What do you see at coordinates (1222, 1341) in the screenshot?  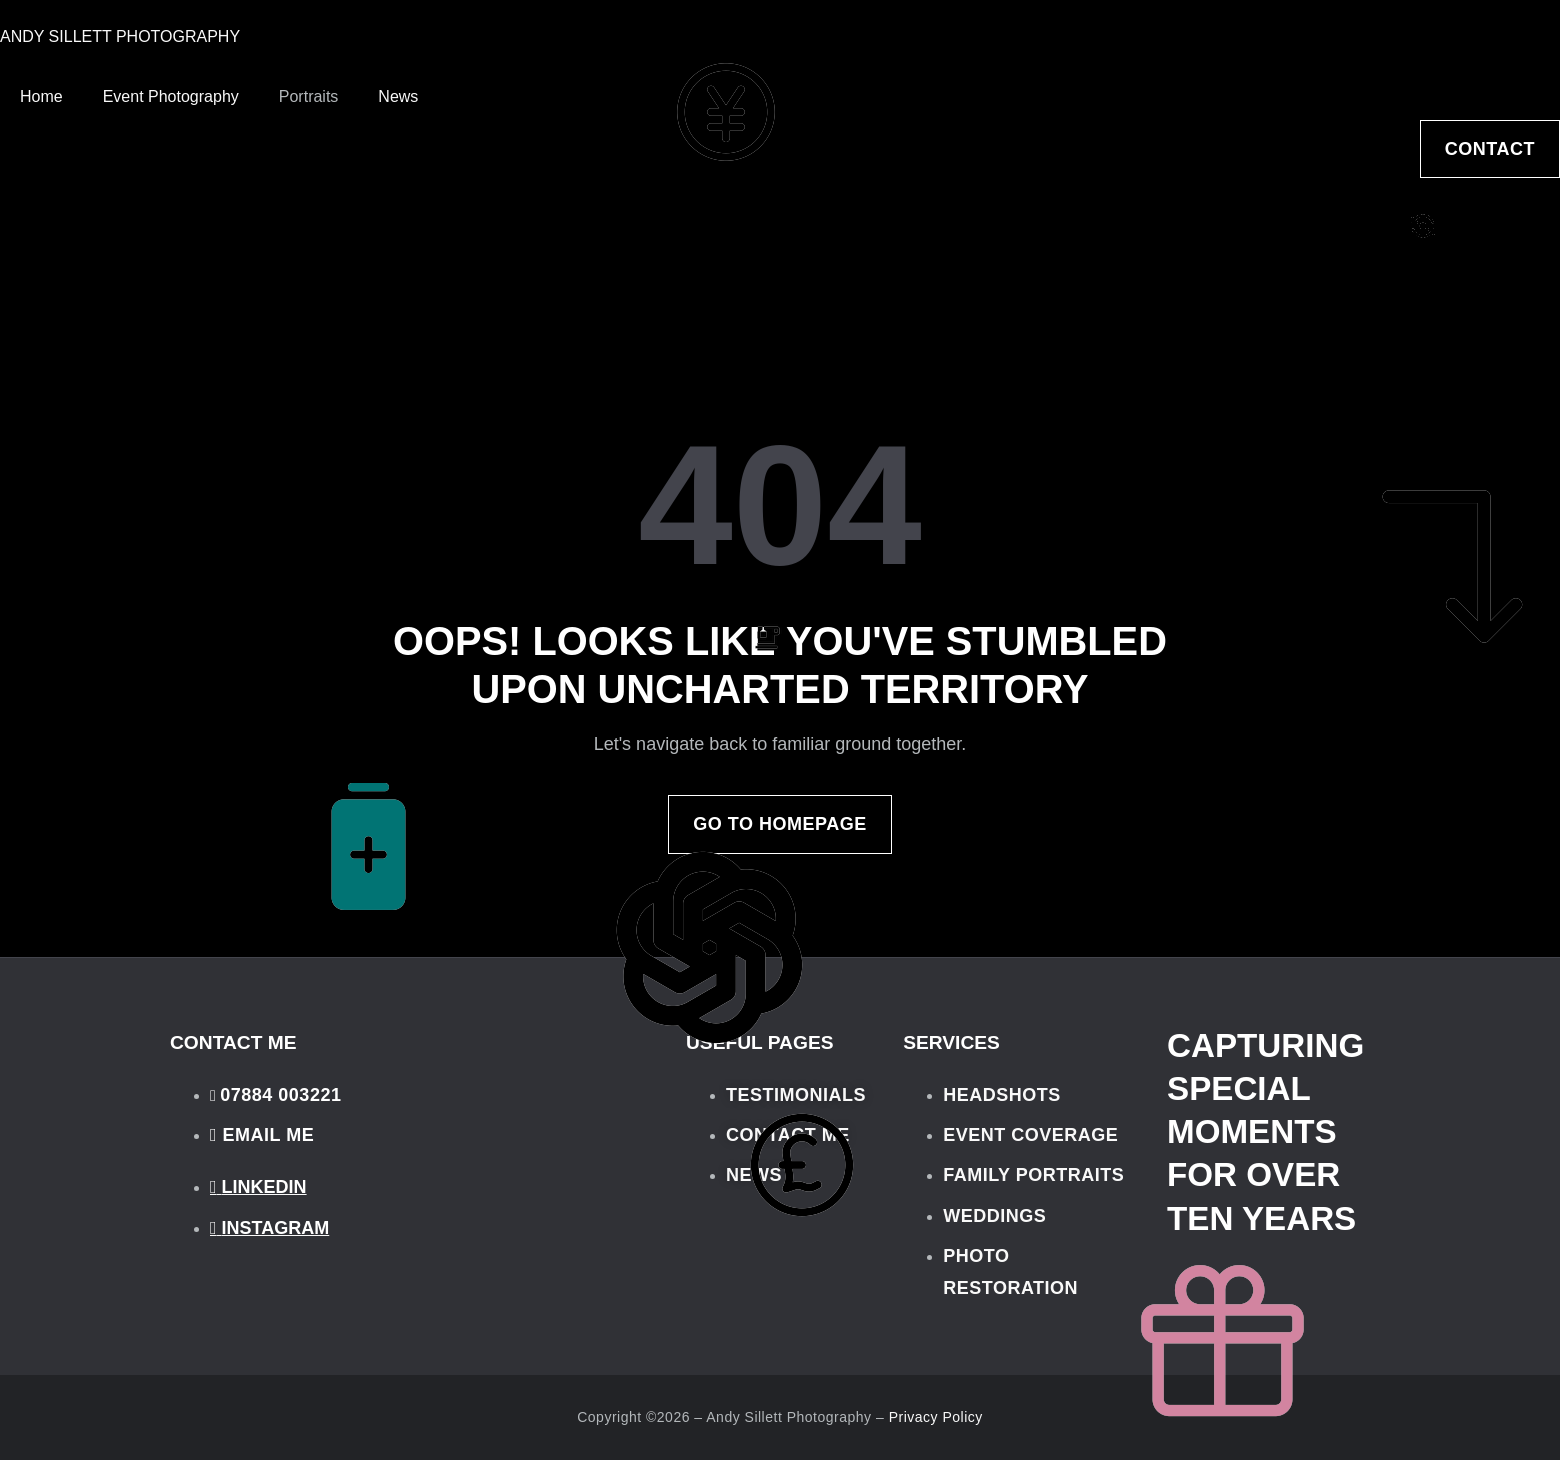 I see `view or send a gift` at bounding box center [1222, 1341].